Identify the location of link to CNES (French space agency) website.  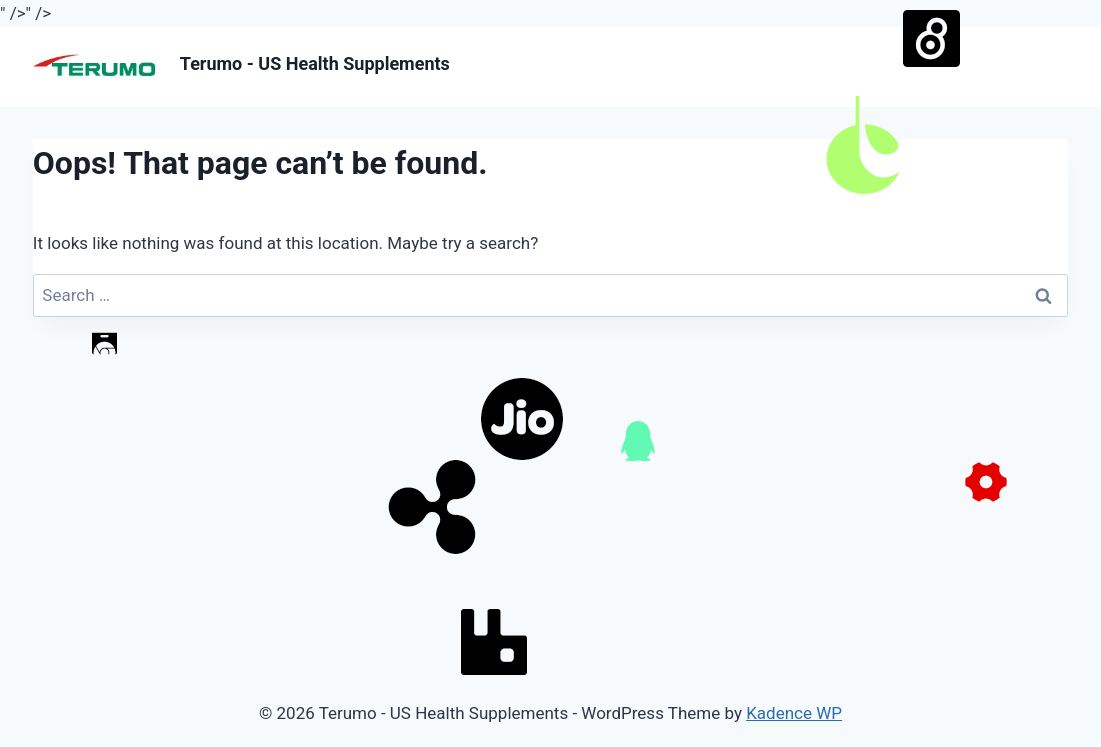
(863, 145).